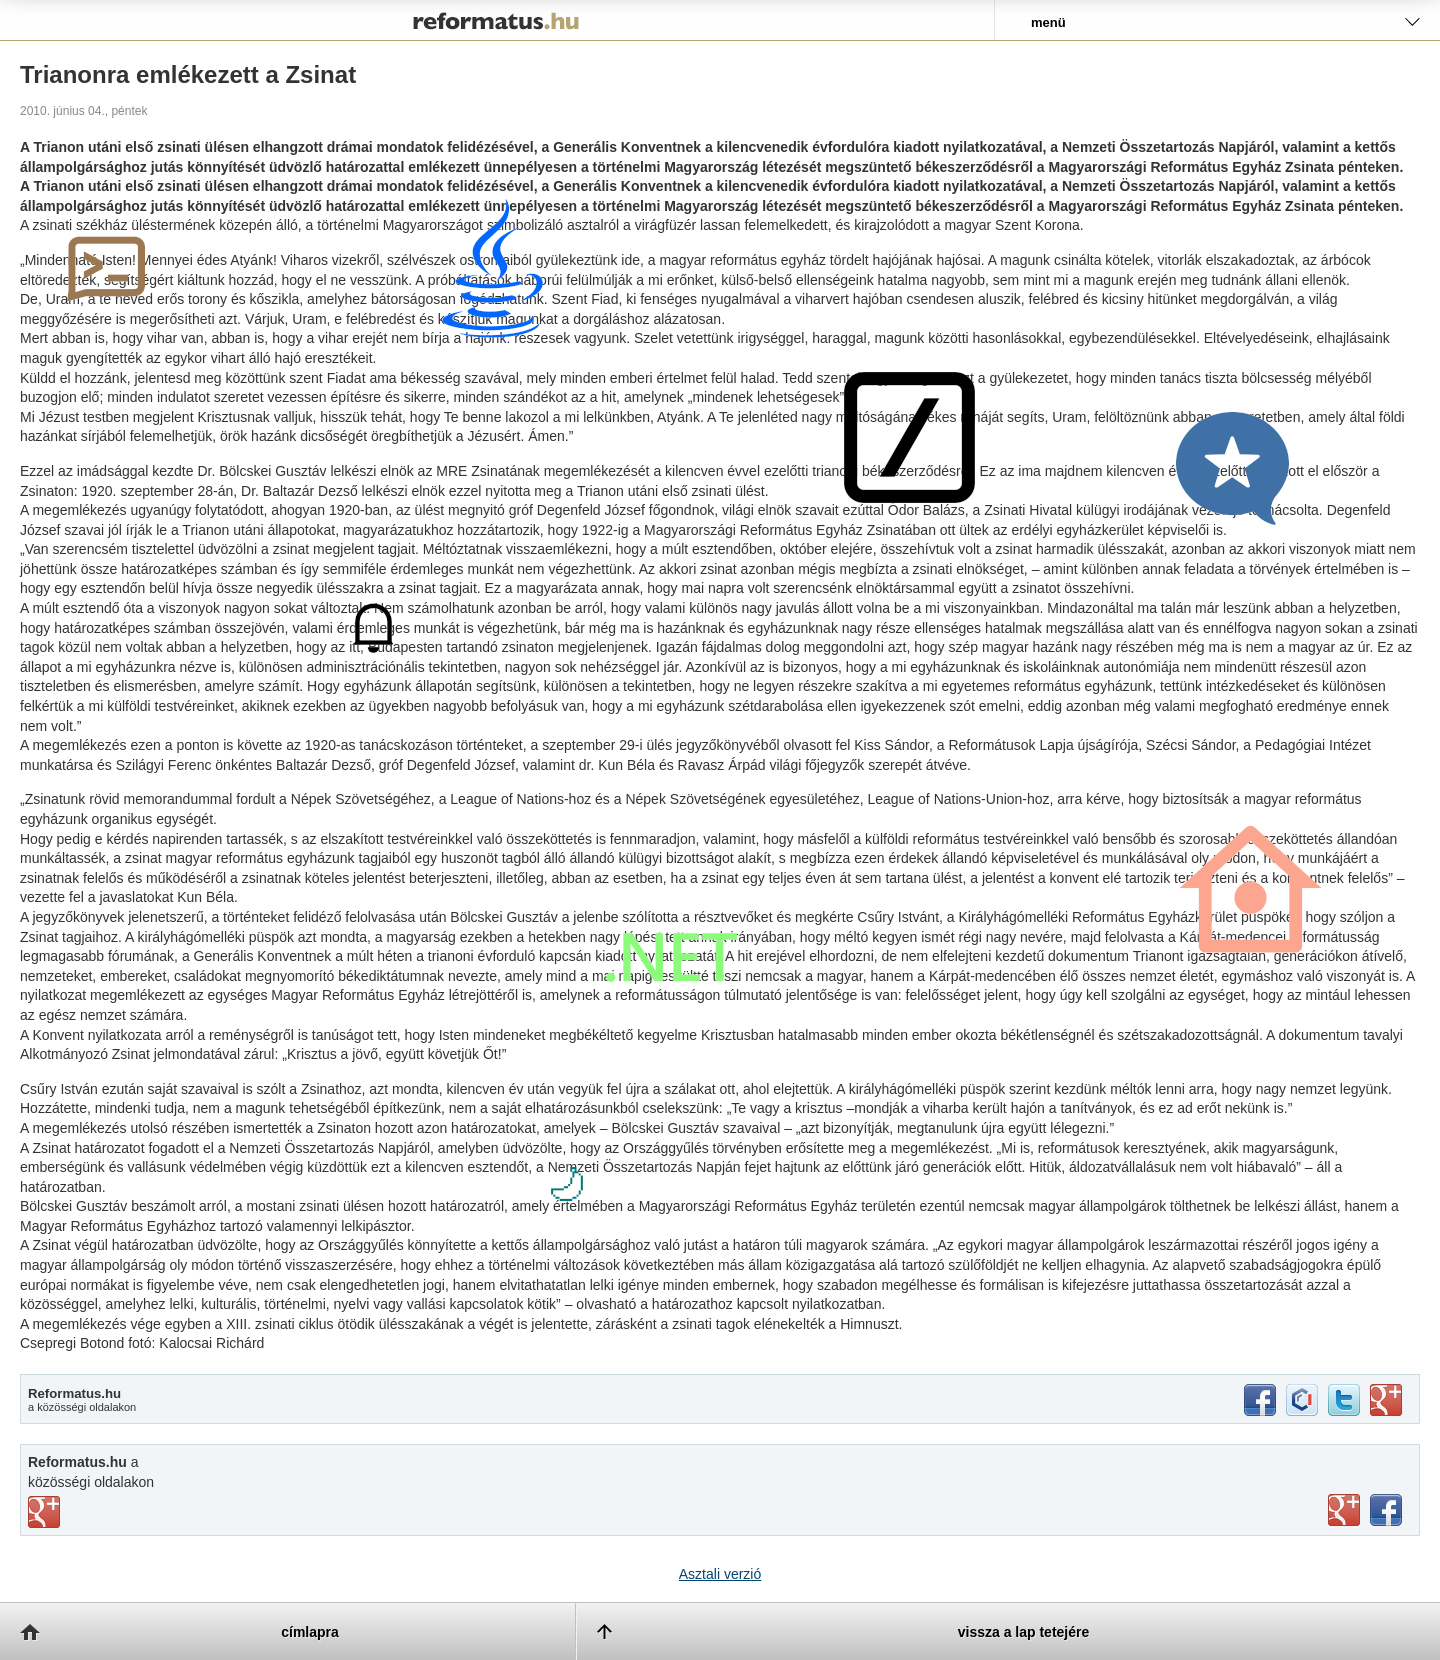 The width and height of the screenshot is (1440, 1660). Describe the element at coordinates (567, 1184) in the screenshot. I see `visit gamebanana website` at that location.